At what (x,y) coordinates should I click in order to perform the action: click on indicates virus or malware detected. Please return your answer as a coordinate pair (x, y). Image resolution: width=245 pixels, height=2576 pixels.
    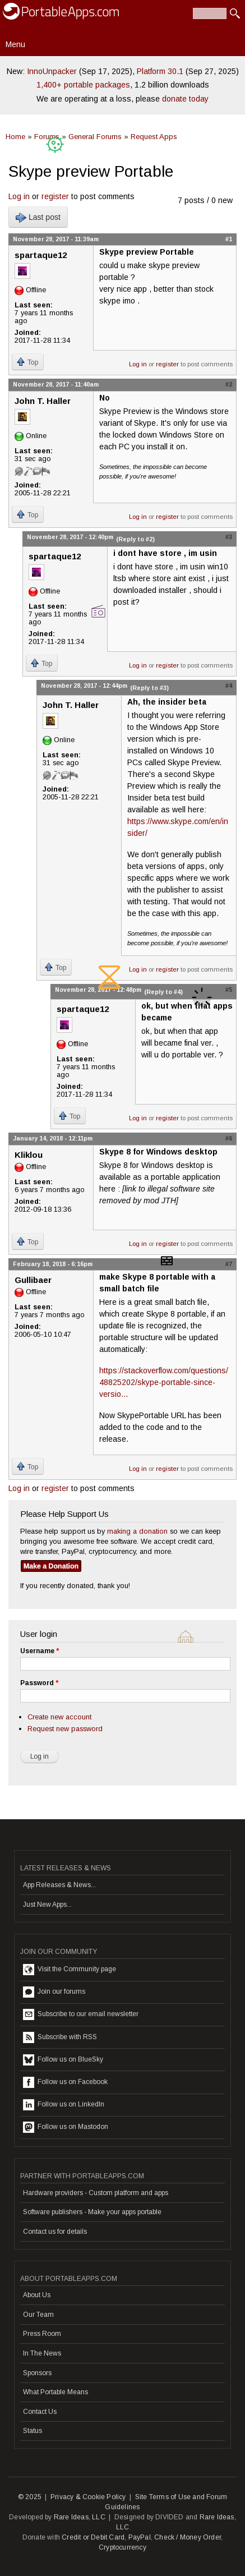
    Looking at the image, I should click on (55, 144).